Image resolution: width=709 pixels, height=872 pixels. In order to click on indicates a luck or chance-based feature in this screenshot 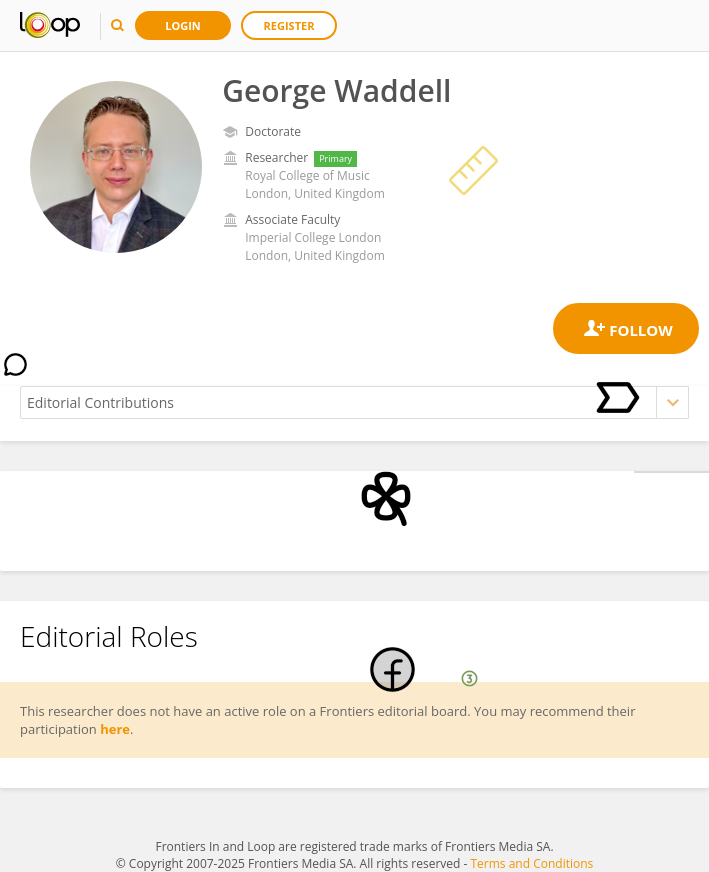, I will do `click(386, 498)`.